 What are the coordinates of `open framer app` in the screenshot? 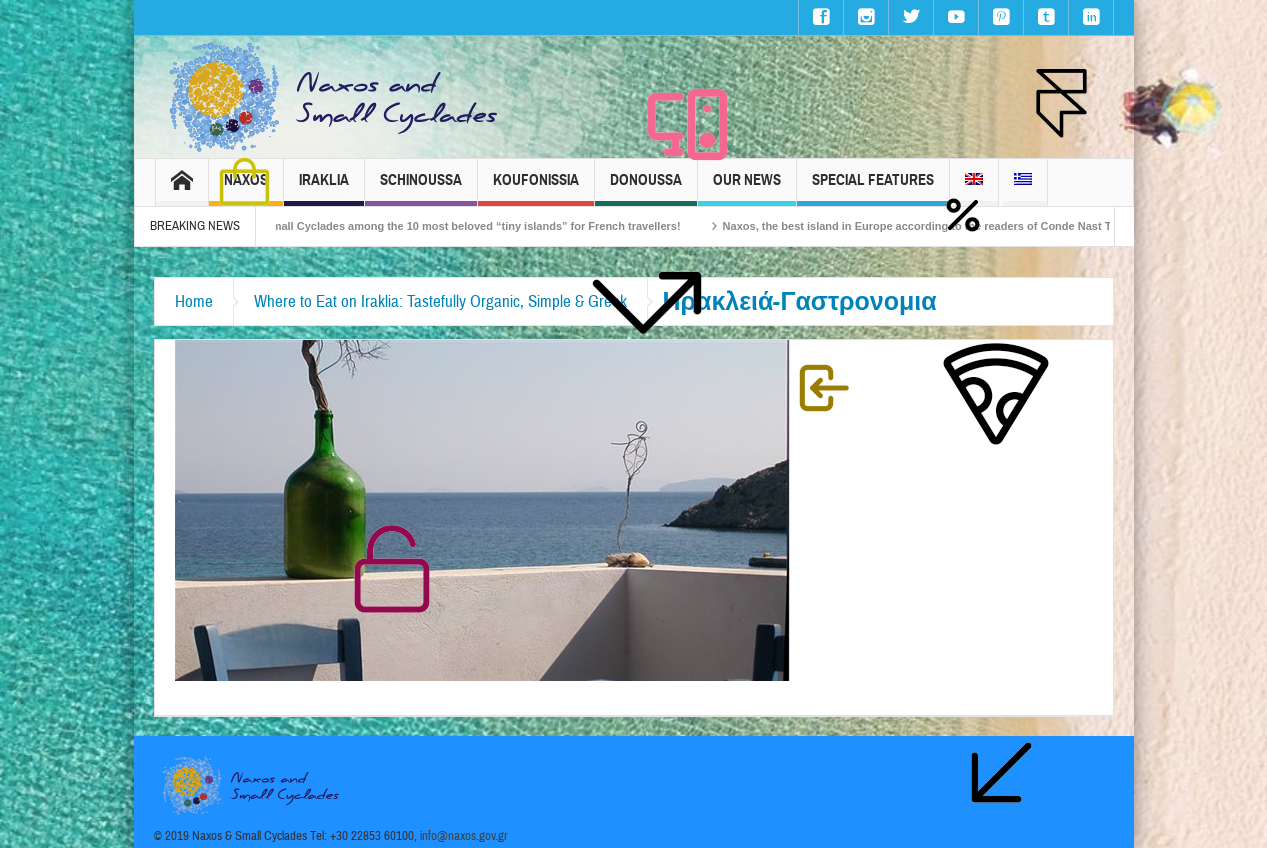 It's located at (1061, 99).